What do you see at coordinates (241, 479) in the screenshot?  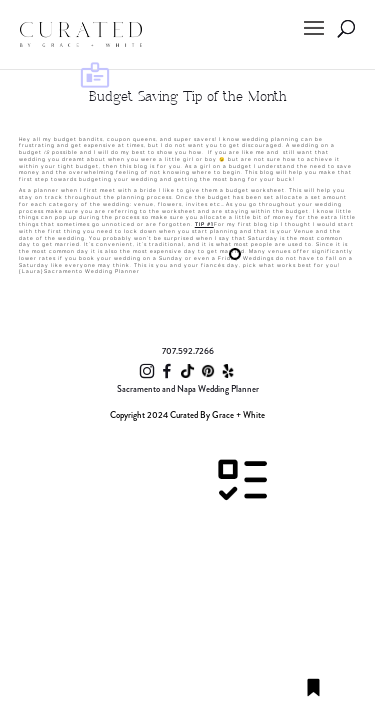 I see `view task list or checklist` at bounding box center [241, 479].